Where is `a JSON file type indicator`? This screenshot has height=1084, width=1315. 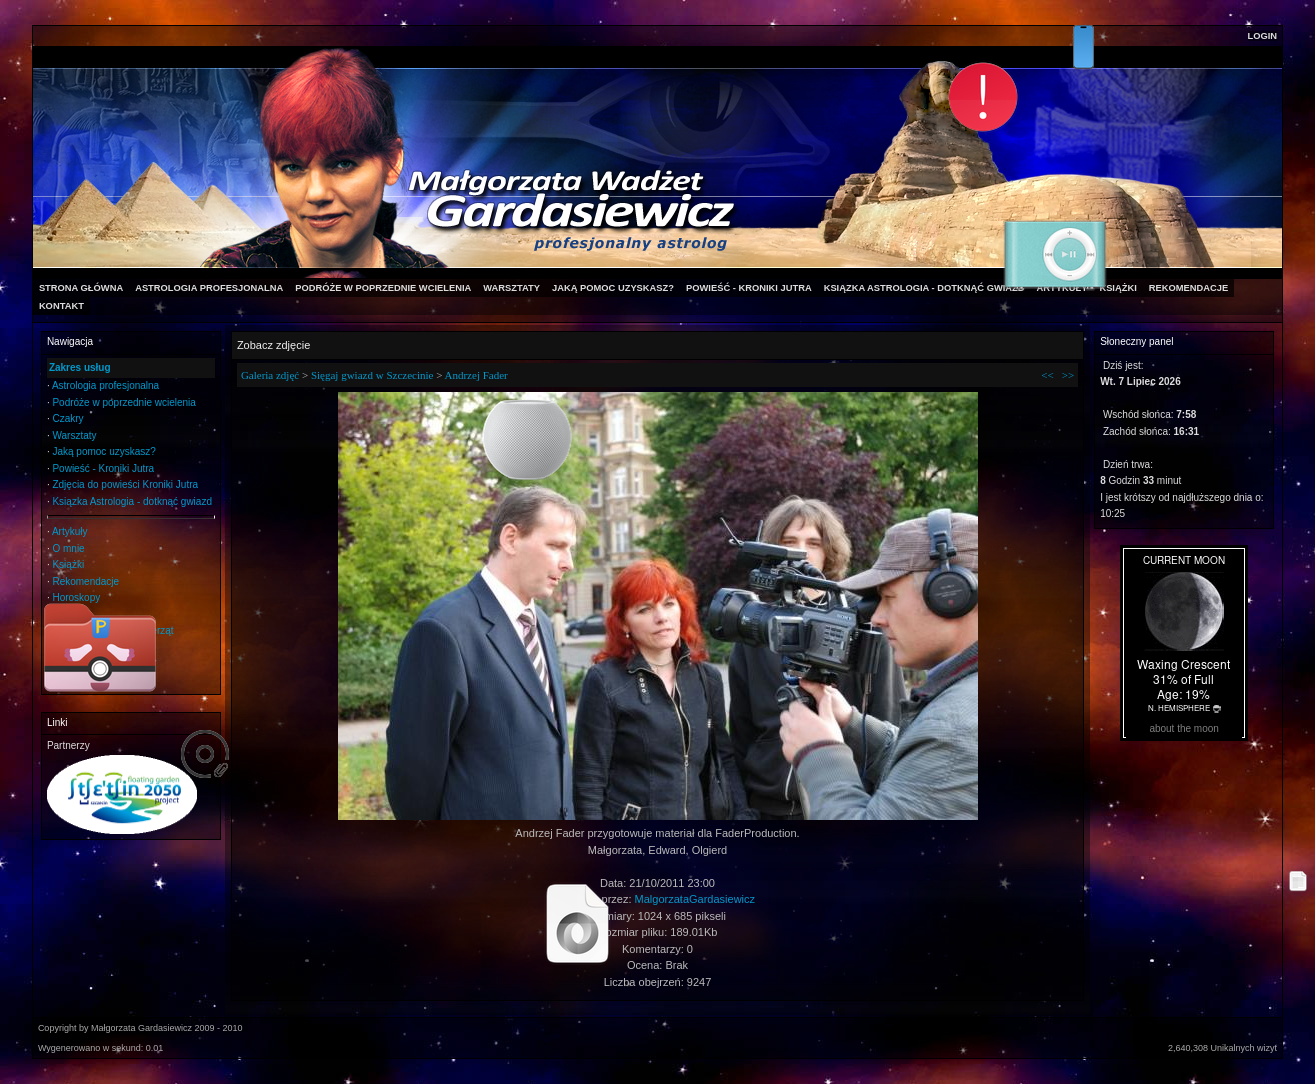 a JSON file type indicator is located at coordinates (577, 923).